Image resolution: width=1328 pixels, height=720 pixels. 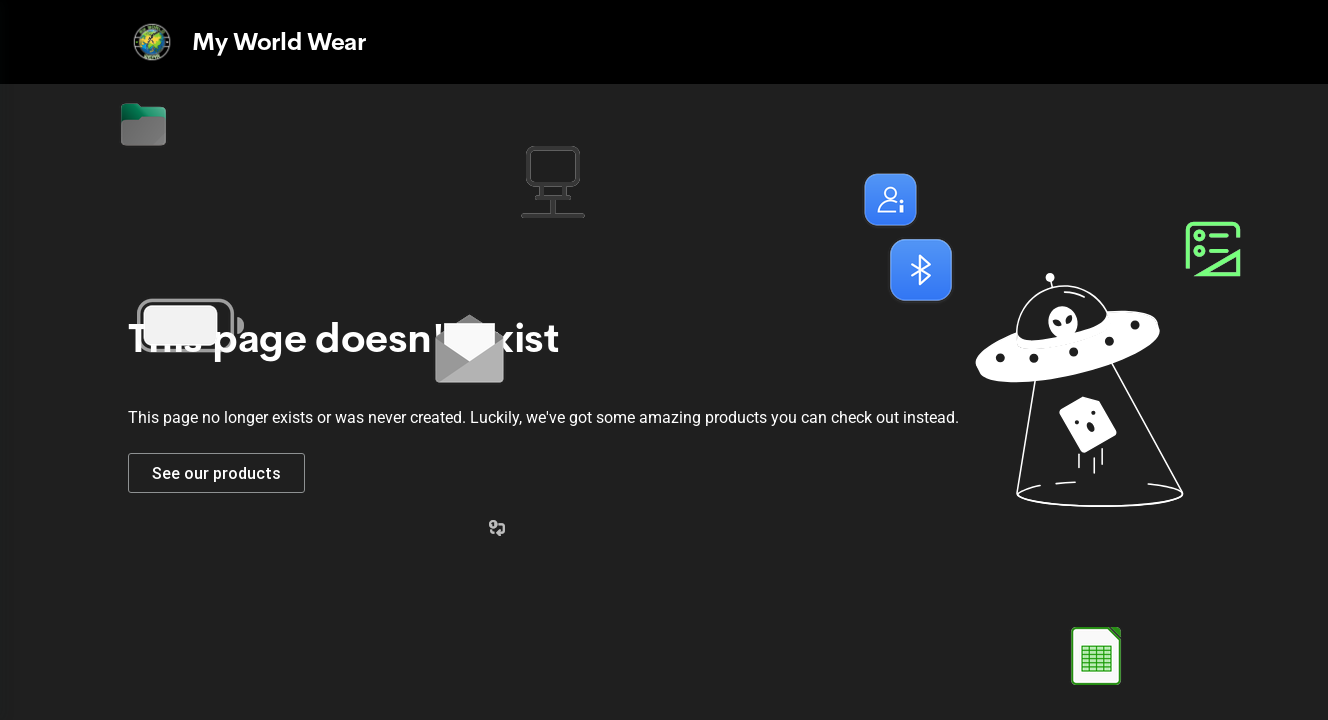 What do you see at coordinates (1096, 656) in the screenshot?
I see `open a LibreOffice Calc spreadsheet file` at bounding box center [1096, 656].